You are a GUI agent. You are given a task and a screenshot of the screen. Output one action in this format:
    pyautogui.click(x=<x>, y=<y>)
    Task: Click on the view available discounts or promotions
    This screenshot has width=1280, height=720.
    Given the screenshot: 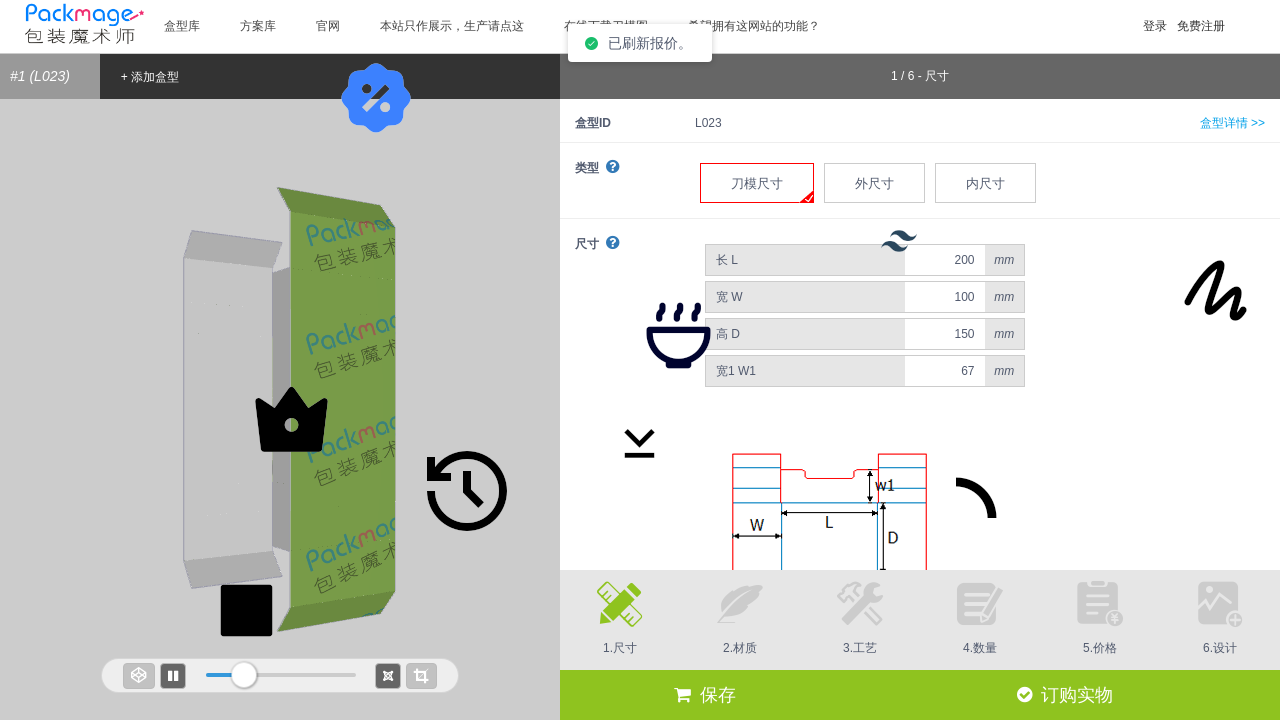 What is the action you would take?
    pyautogui.click(x=376, y=98)
    